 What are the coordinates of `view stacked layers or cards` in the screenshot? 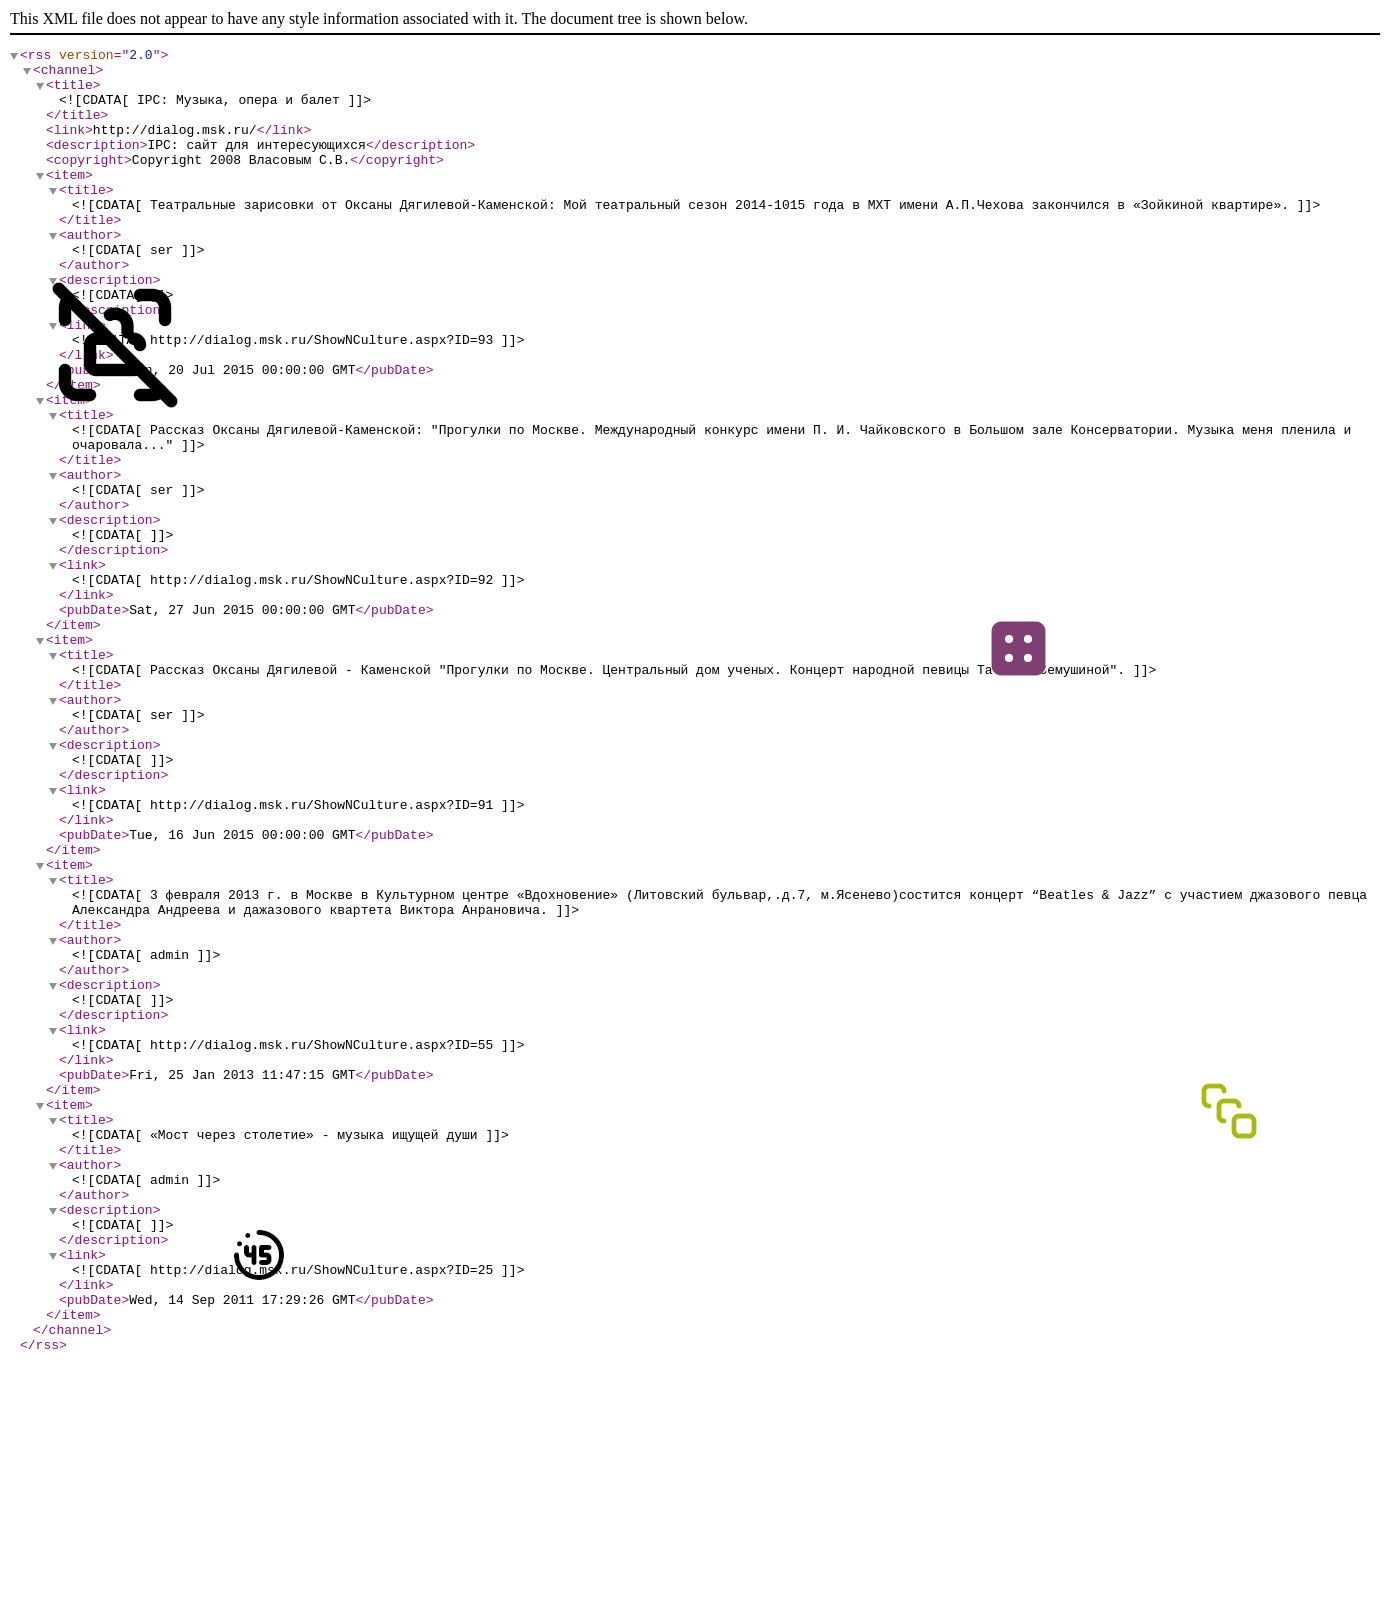 It's located at (1229, 1111).